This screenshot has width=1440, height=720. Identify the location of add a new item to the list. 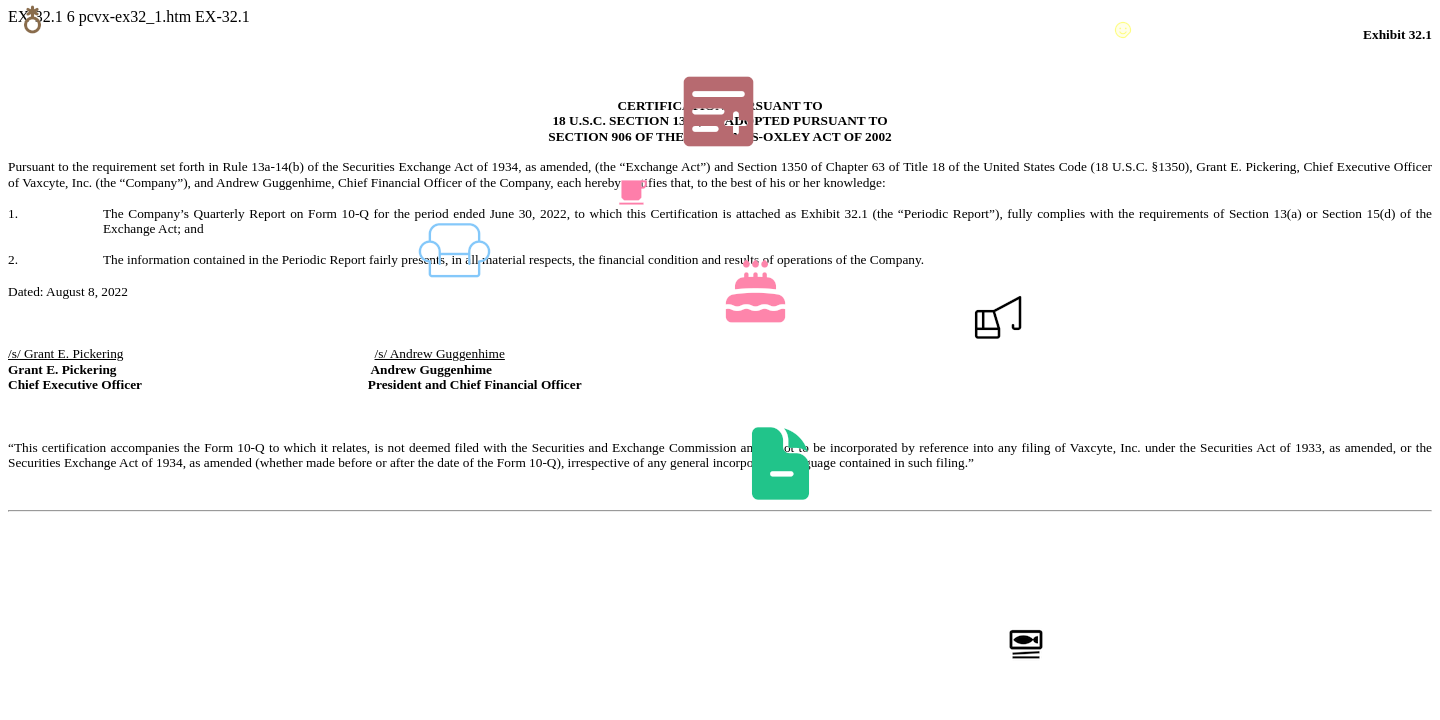
(718, 111).